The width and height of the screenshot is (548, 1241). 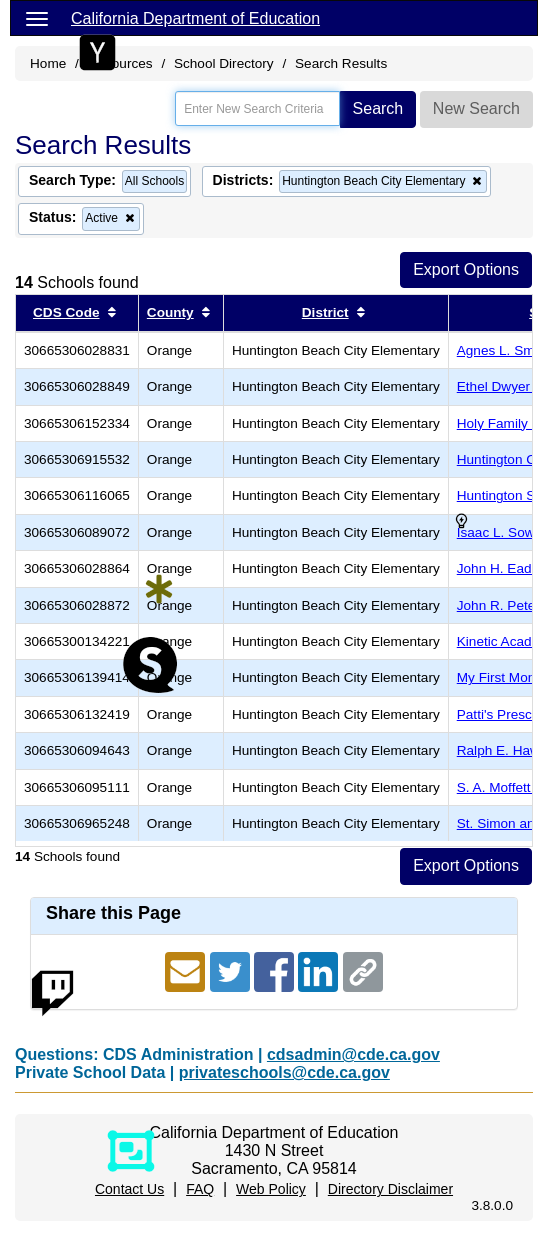 I want to click on group selected objects together, so click(x=131, y=1151).